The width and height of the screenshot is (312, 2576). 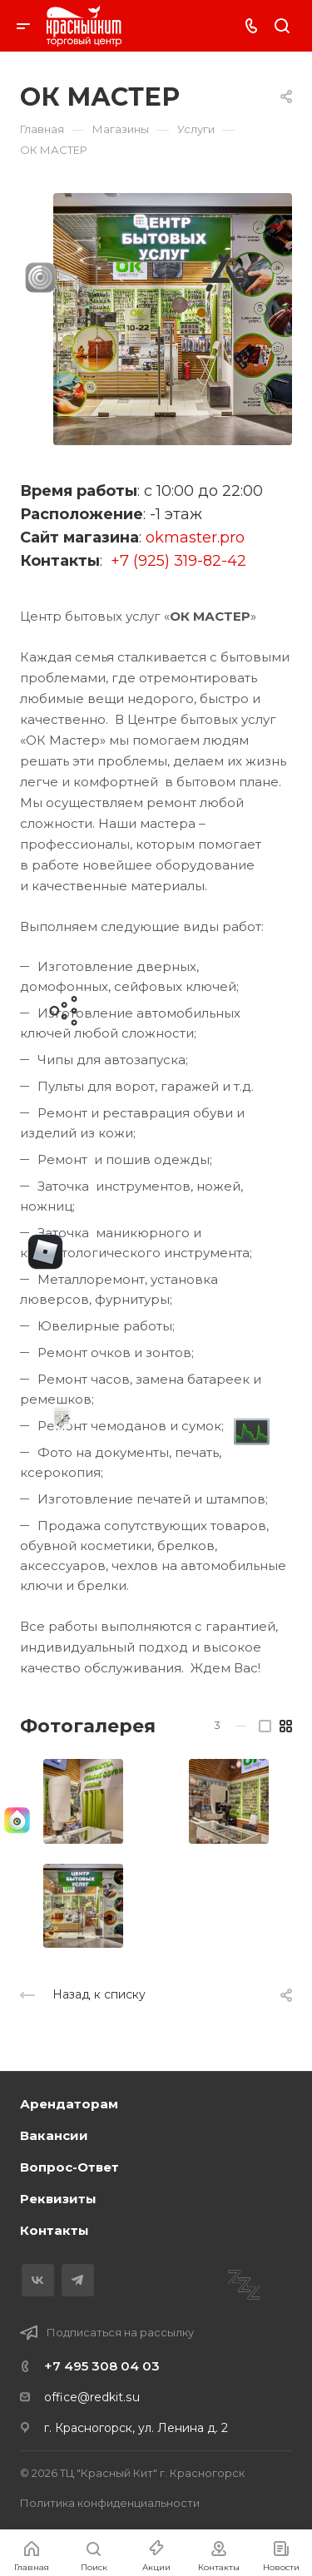 What do you see at coordinates (243, 2285) in the screenshot?
I see `indicates disk is in standby/sleep mode` at bounding box center [243, 2285].